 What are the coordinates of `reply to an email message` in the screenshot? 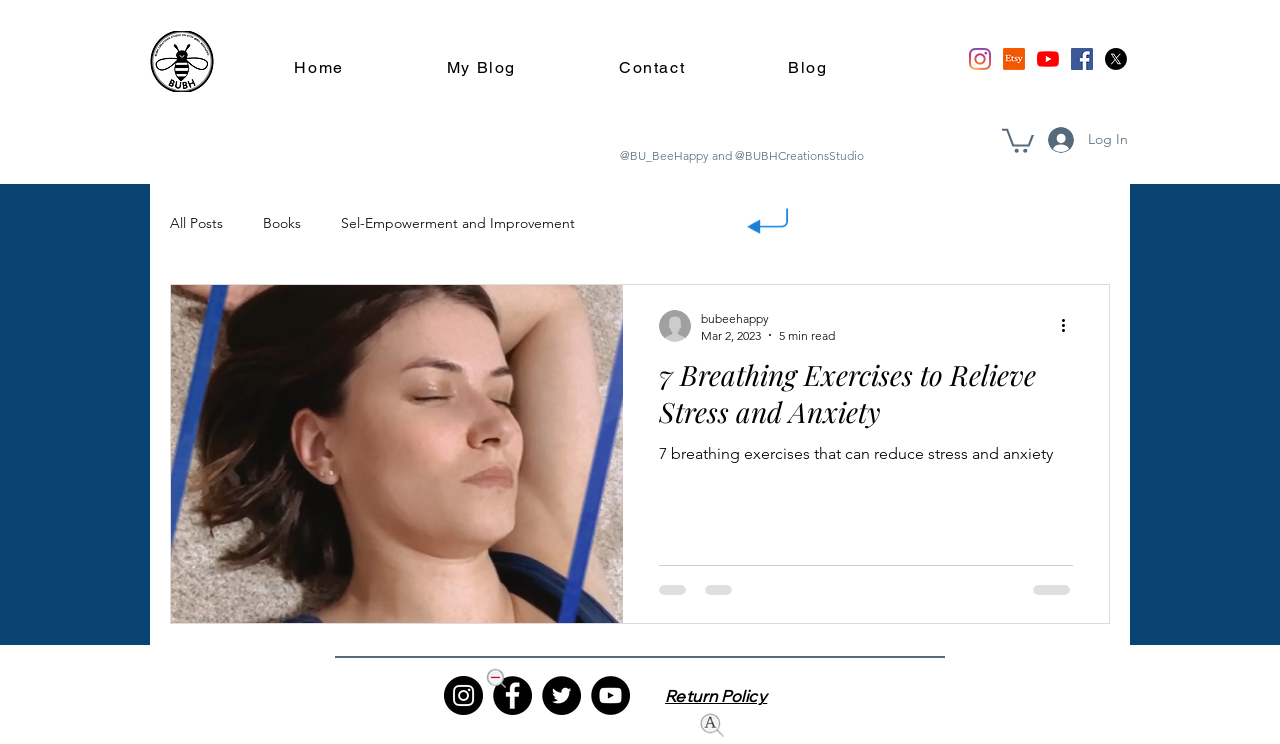 It's located at (767, 218).